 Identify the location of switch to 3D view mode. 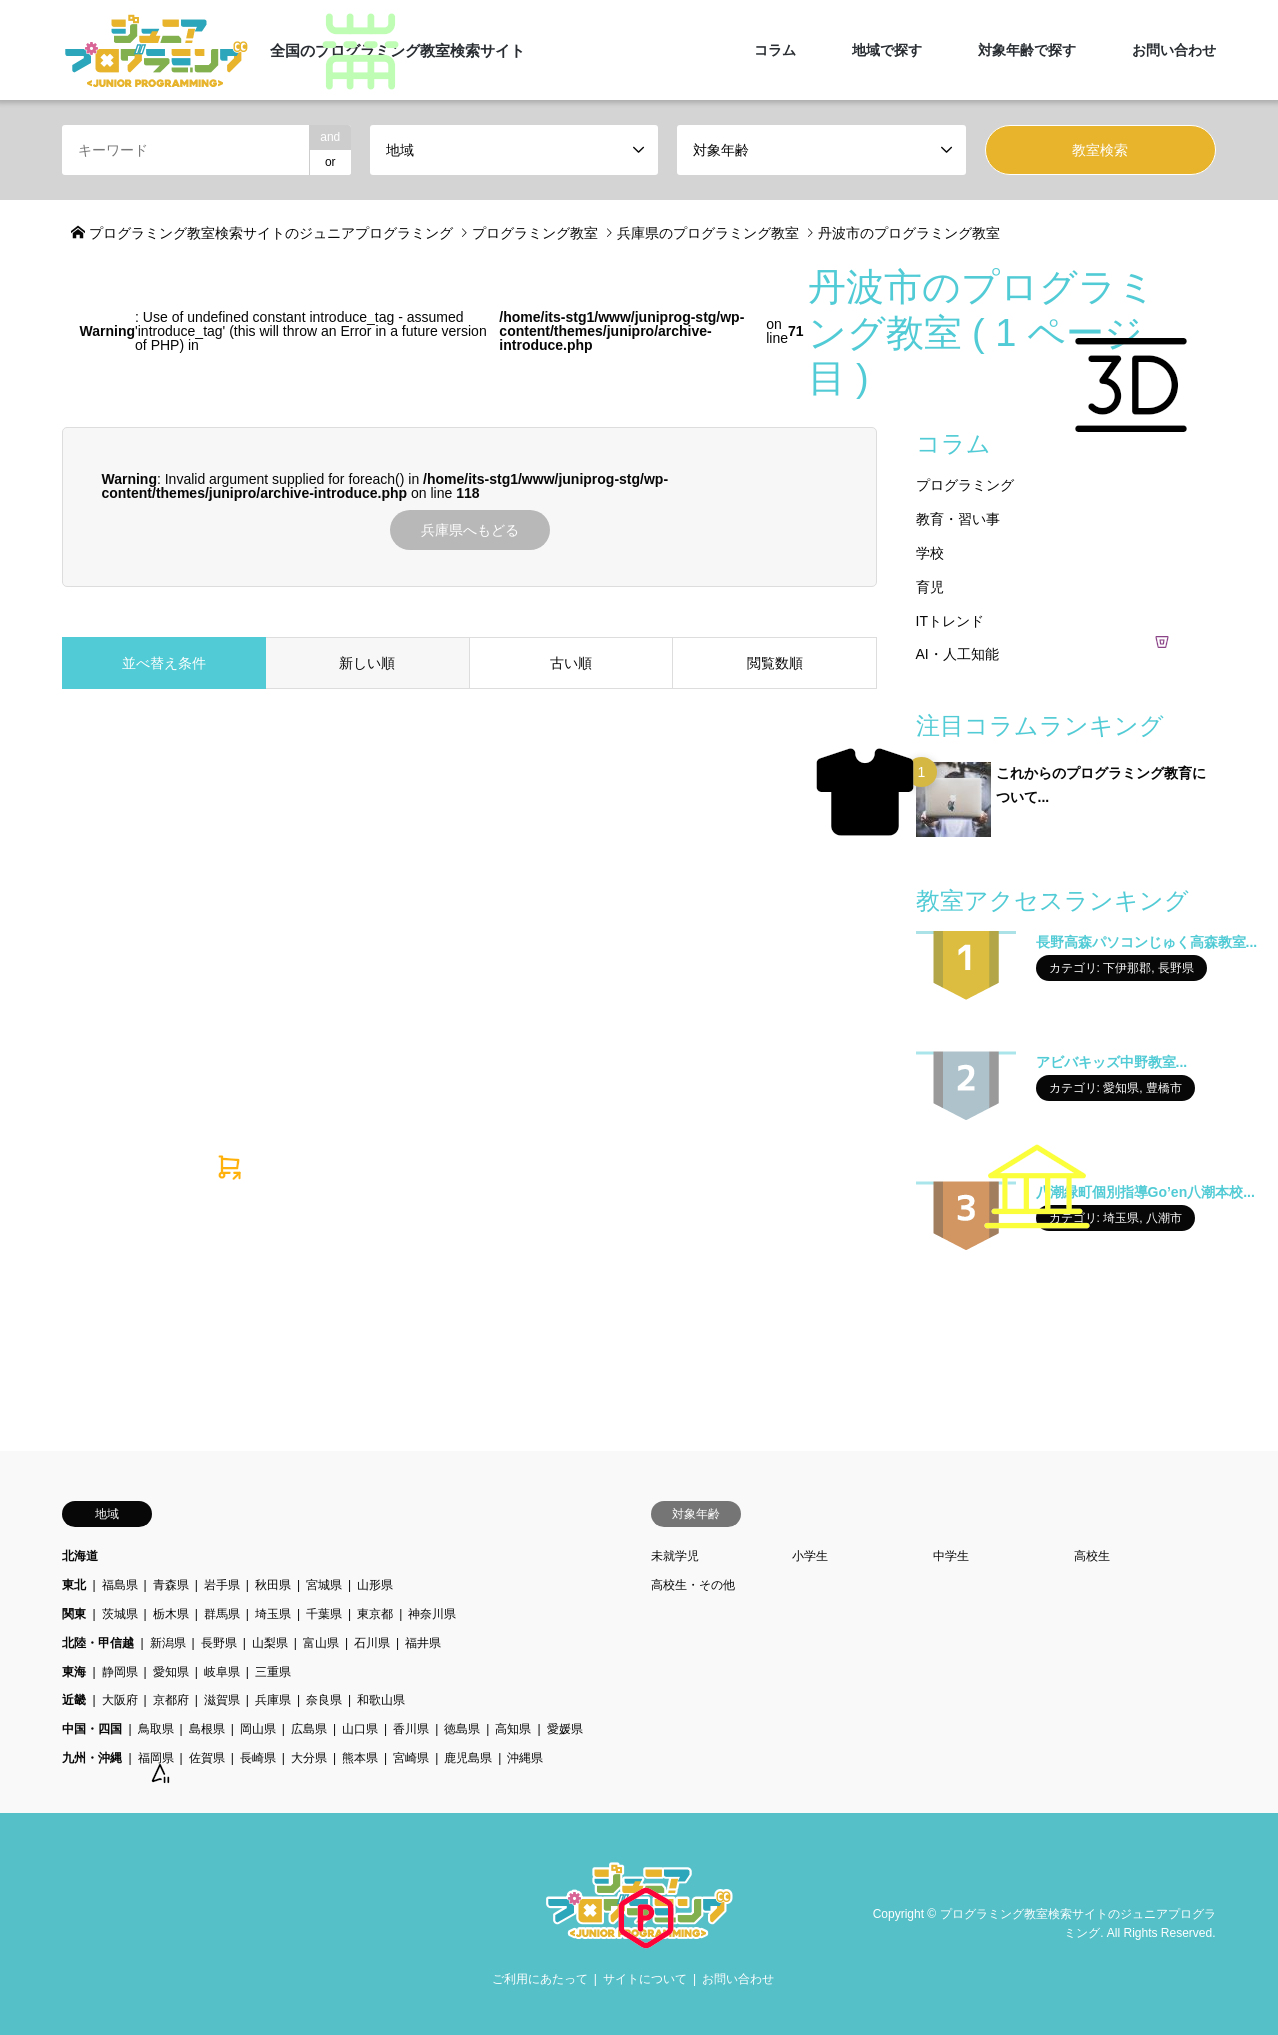
(1131, 385).